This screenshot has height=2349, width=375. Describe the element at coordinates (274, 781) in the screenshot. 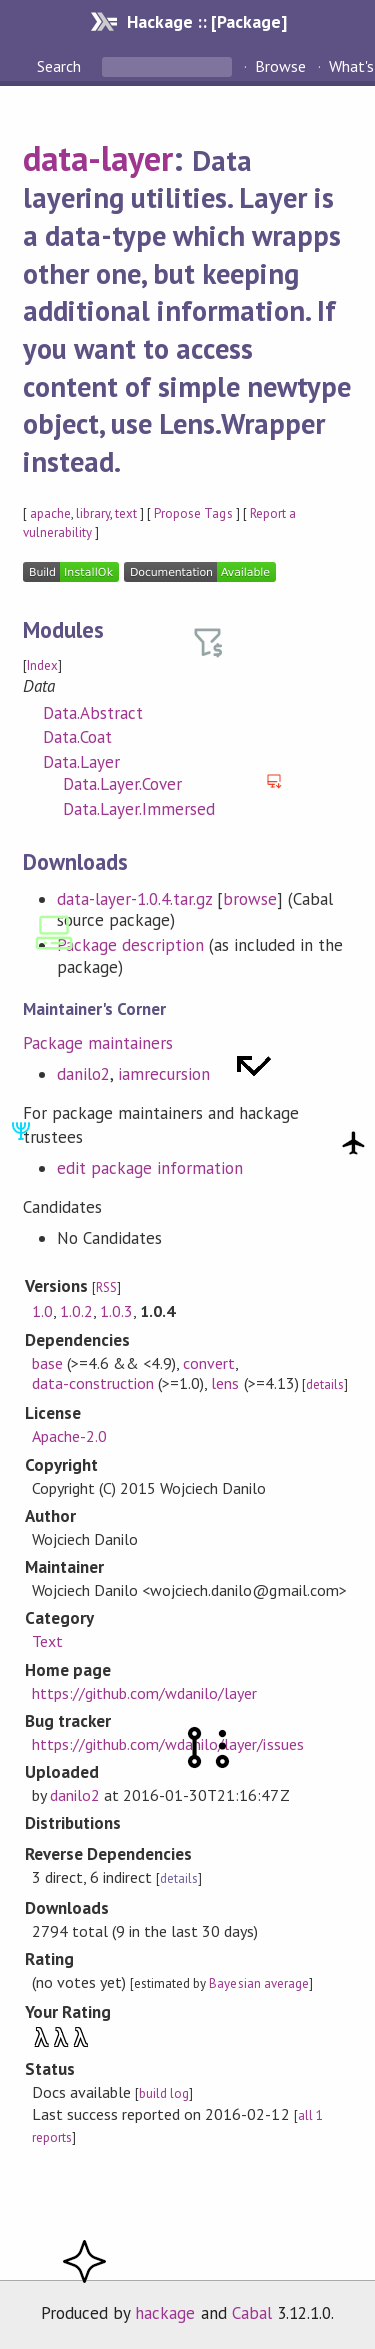

I see `download to desktop computer` at that location.